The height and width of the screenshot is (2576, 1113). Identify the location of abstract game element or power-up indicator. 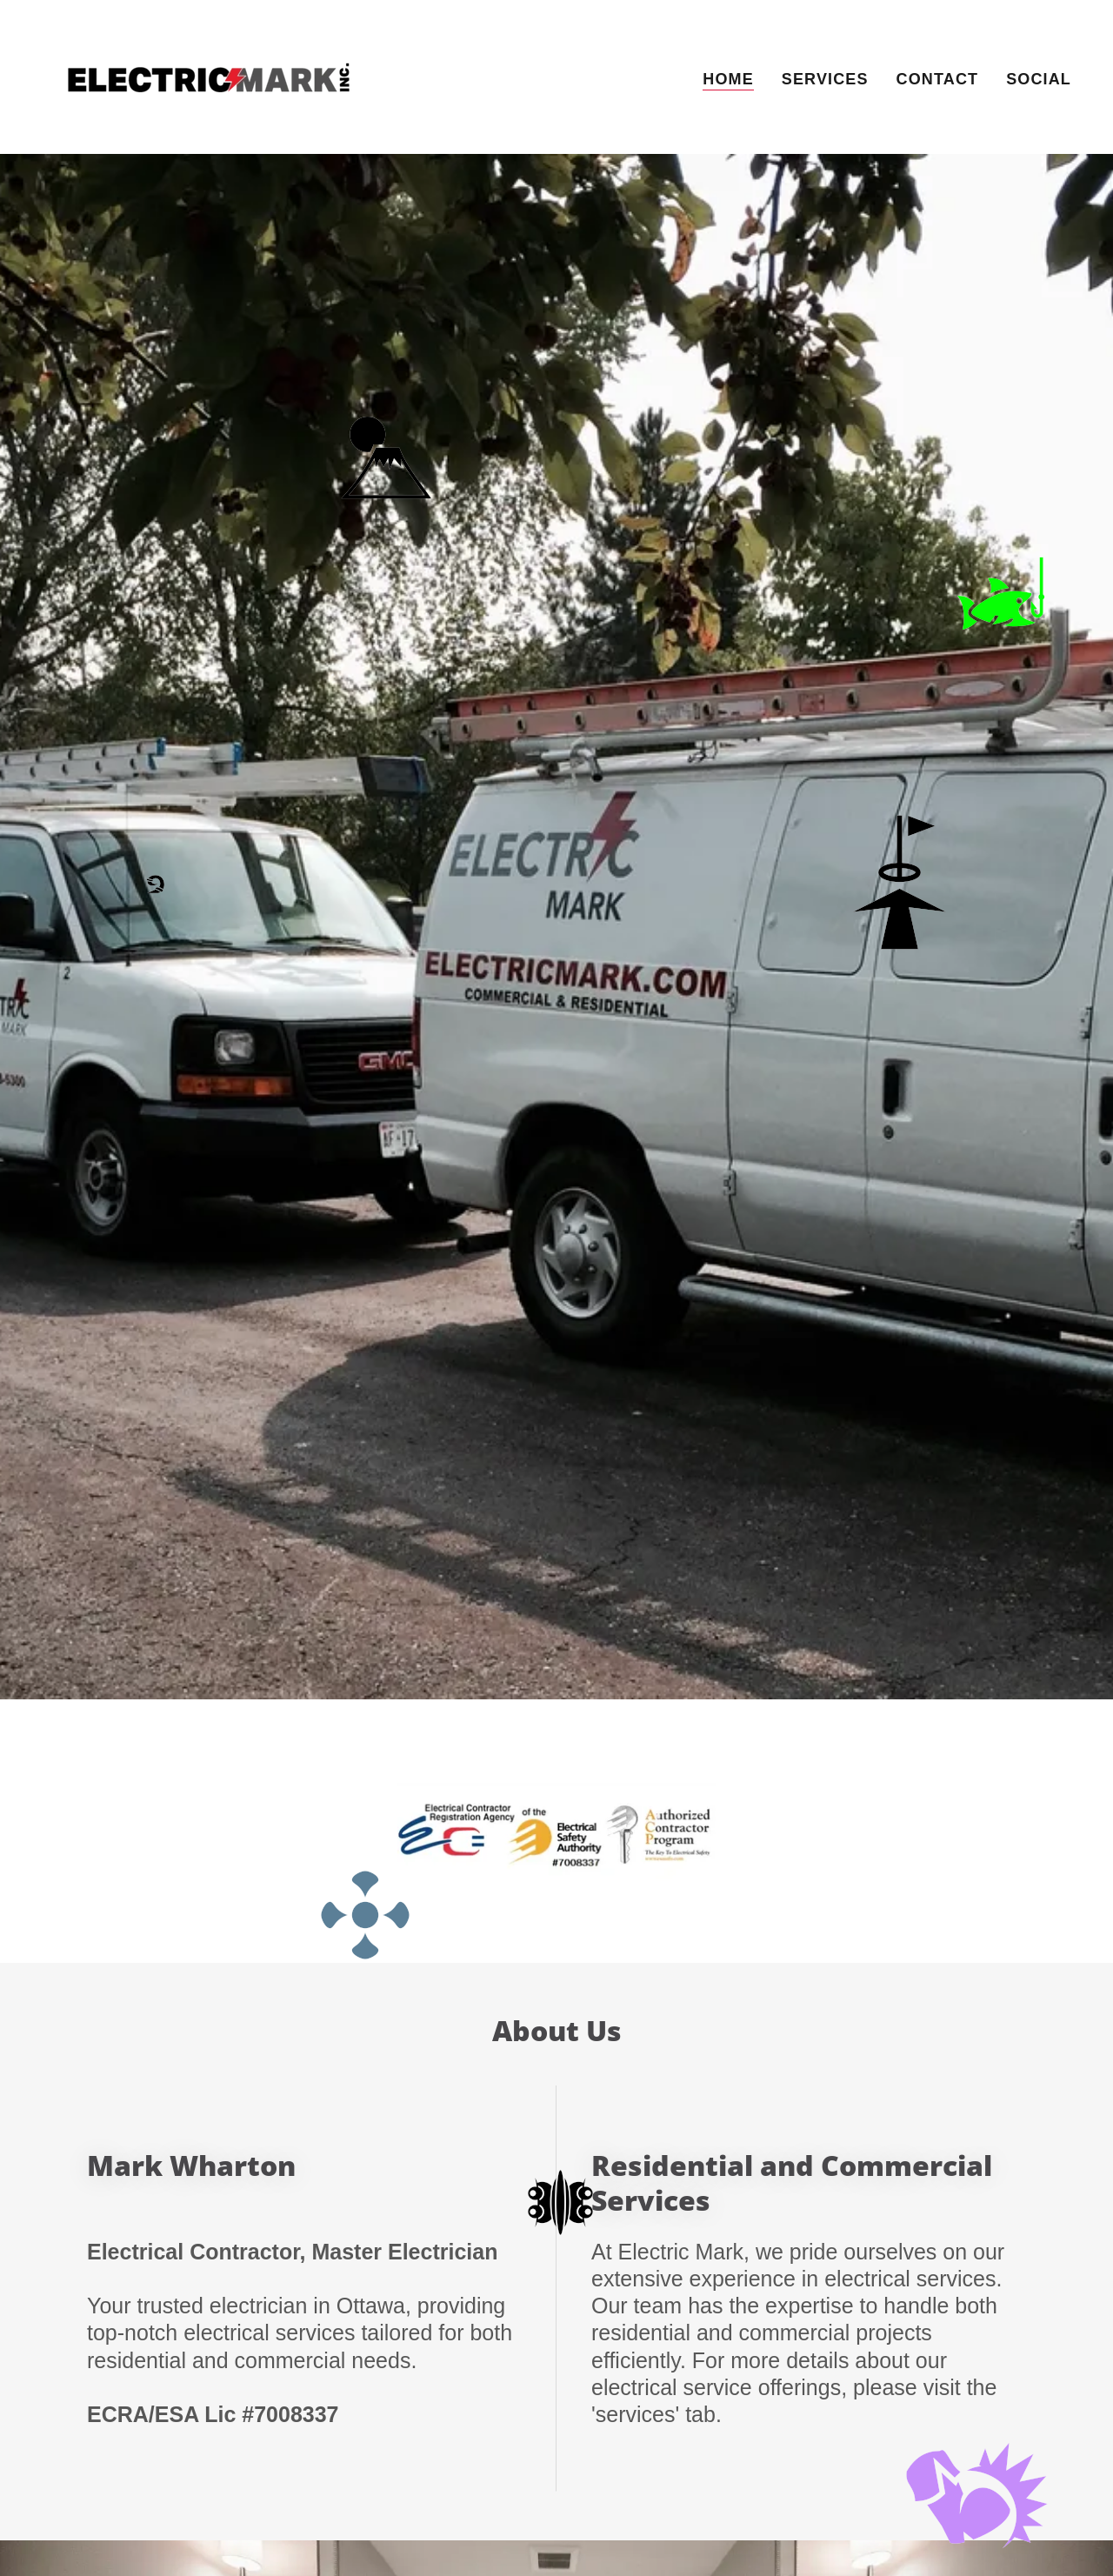
(560, 2202).